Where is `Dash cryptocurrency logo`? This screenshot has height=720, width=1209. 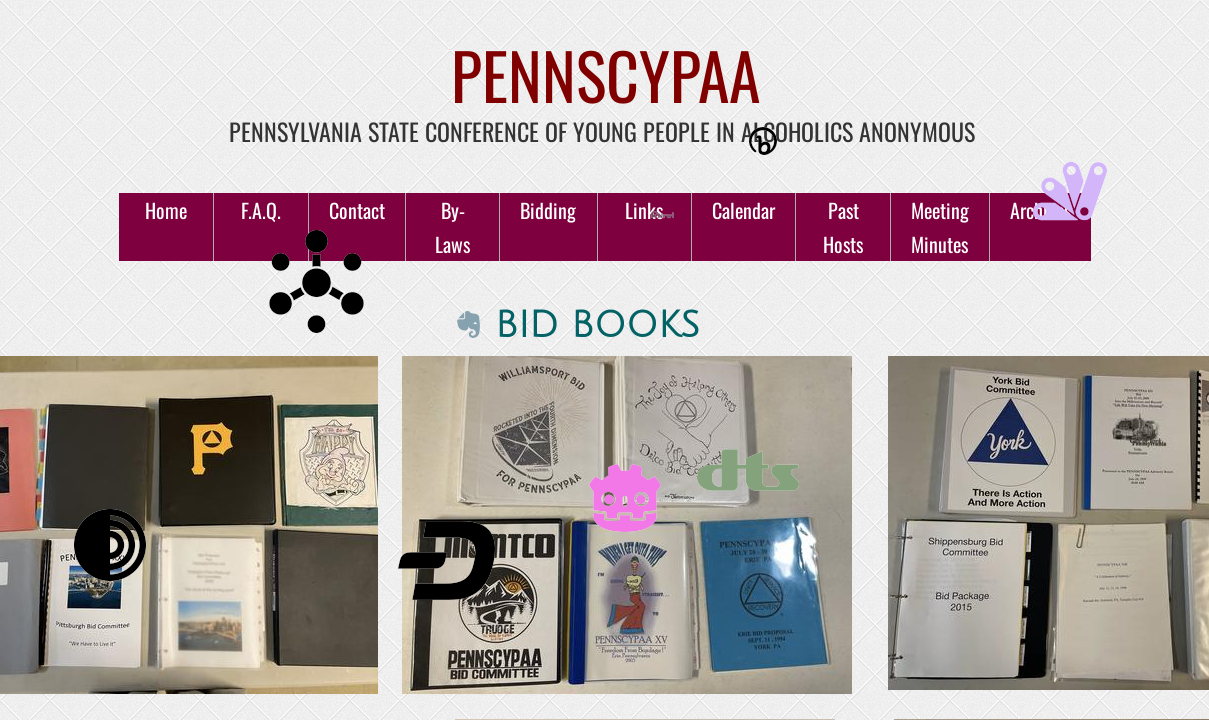
Dash cryptocurrency logo is located at coordinates (446, 560).